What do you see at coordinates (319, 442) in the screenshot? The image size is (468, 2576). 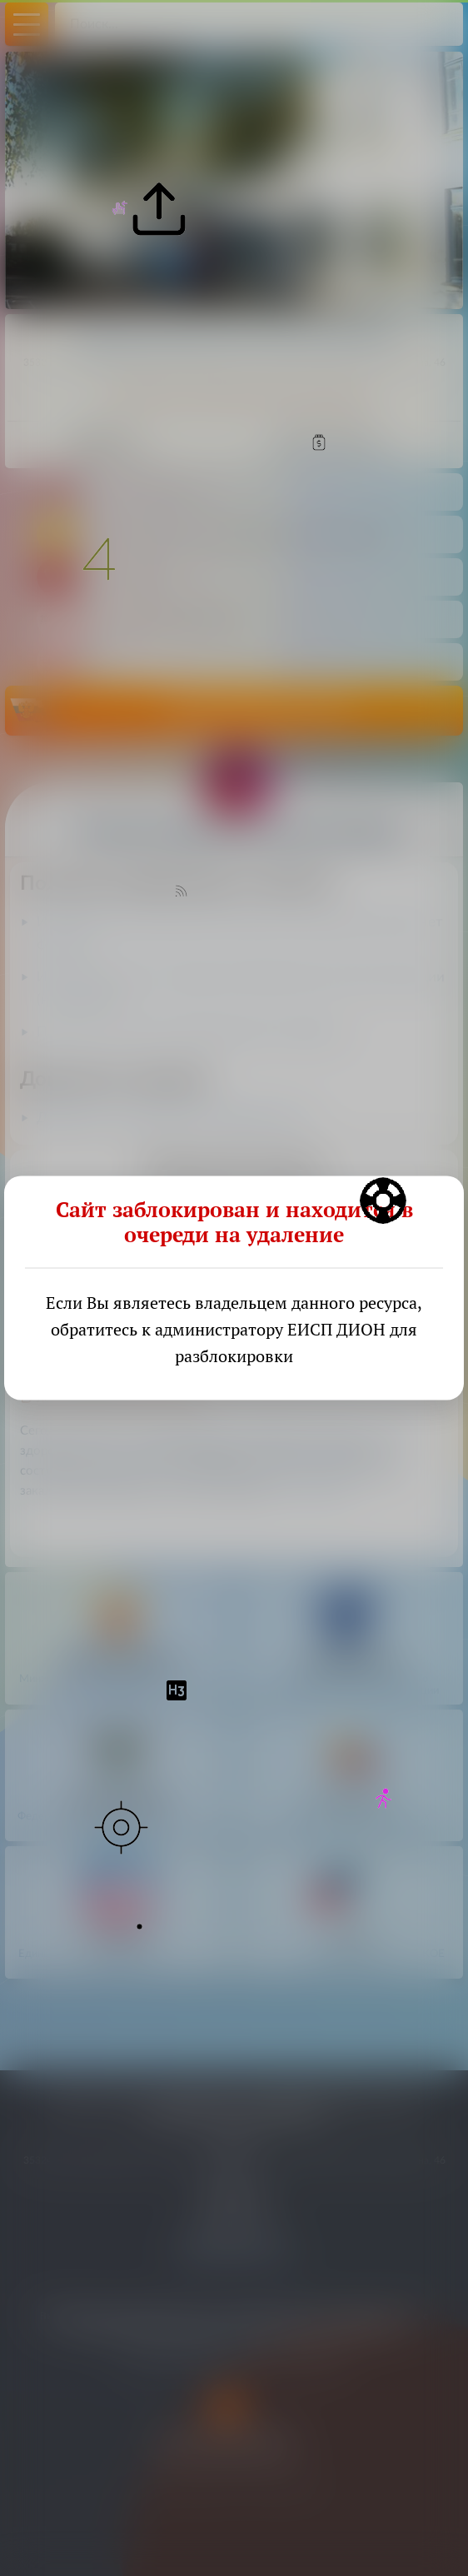 I see `leave a tip or donation` at bounding box center [319, 442].